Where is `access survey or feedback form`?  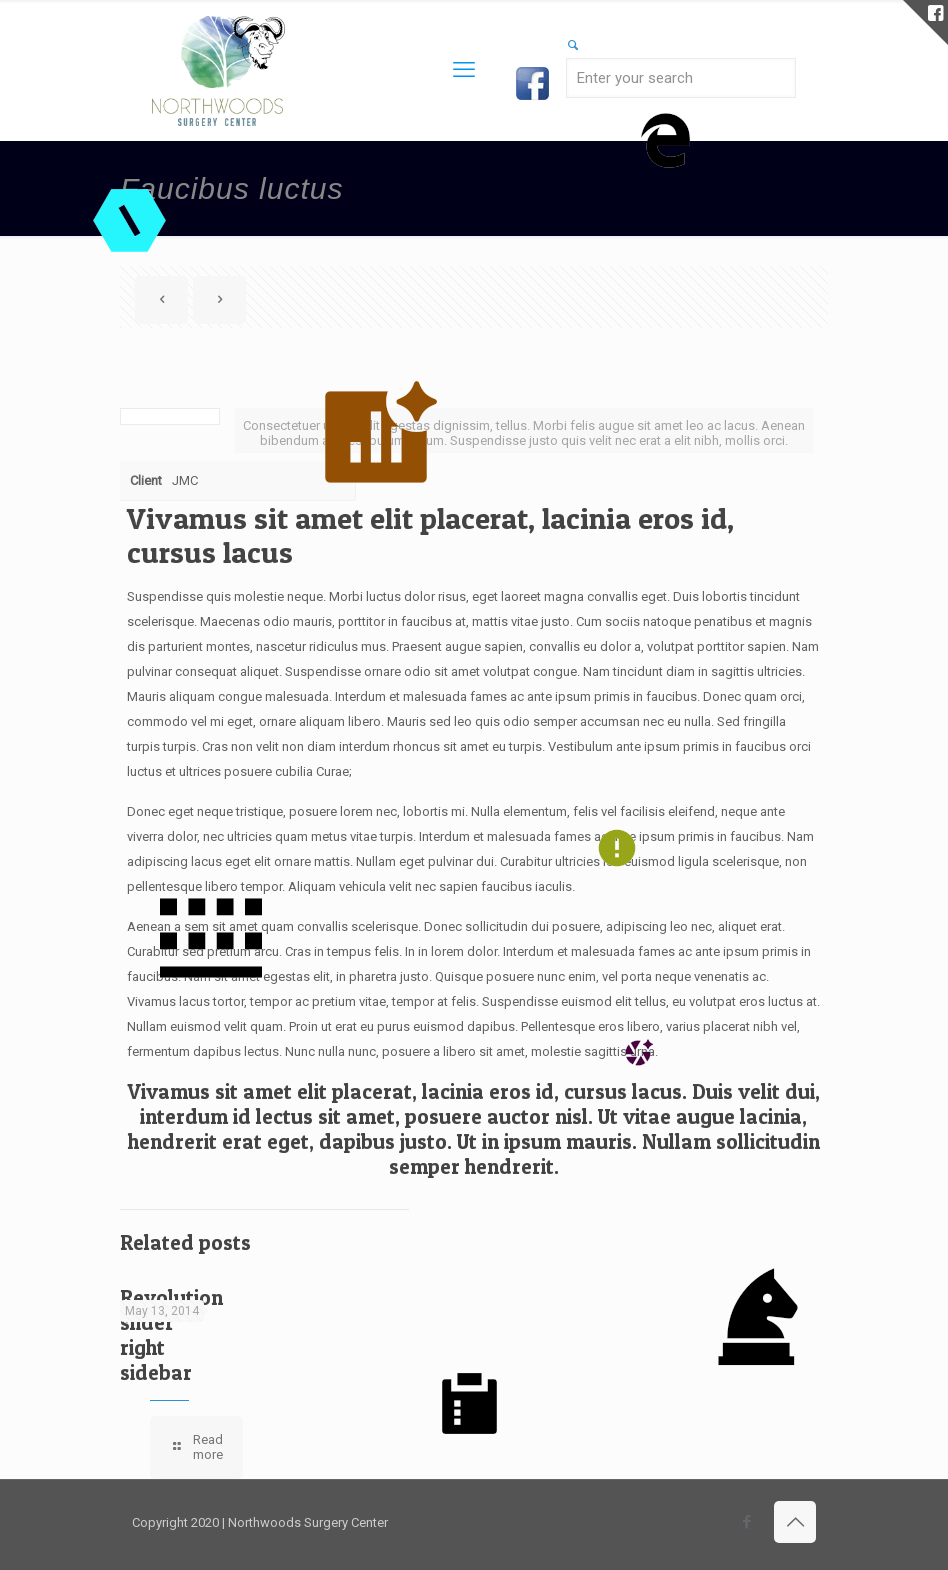
access survey or feedback form is located at coordinates (469, 1403).